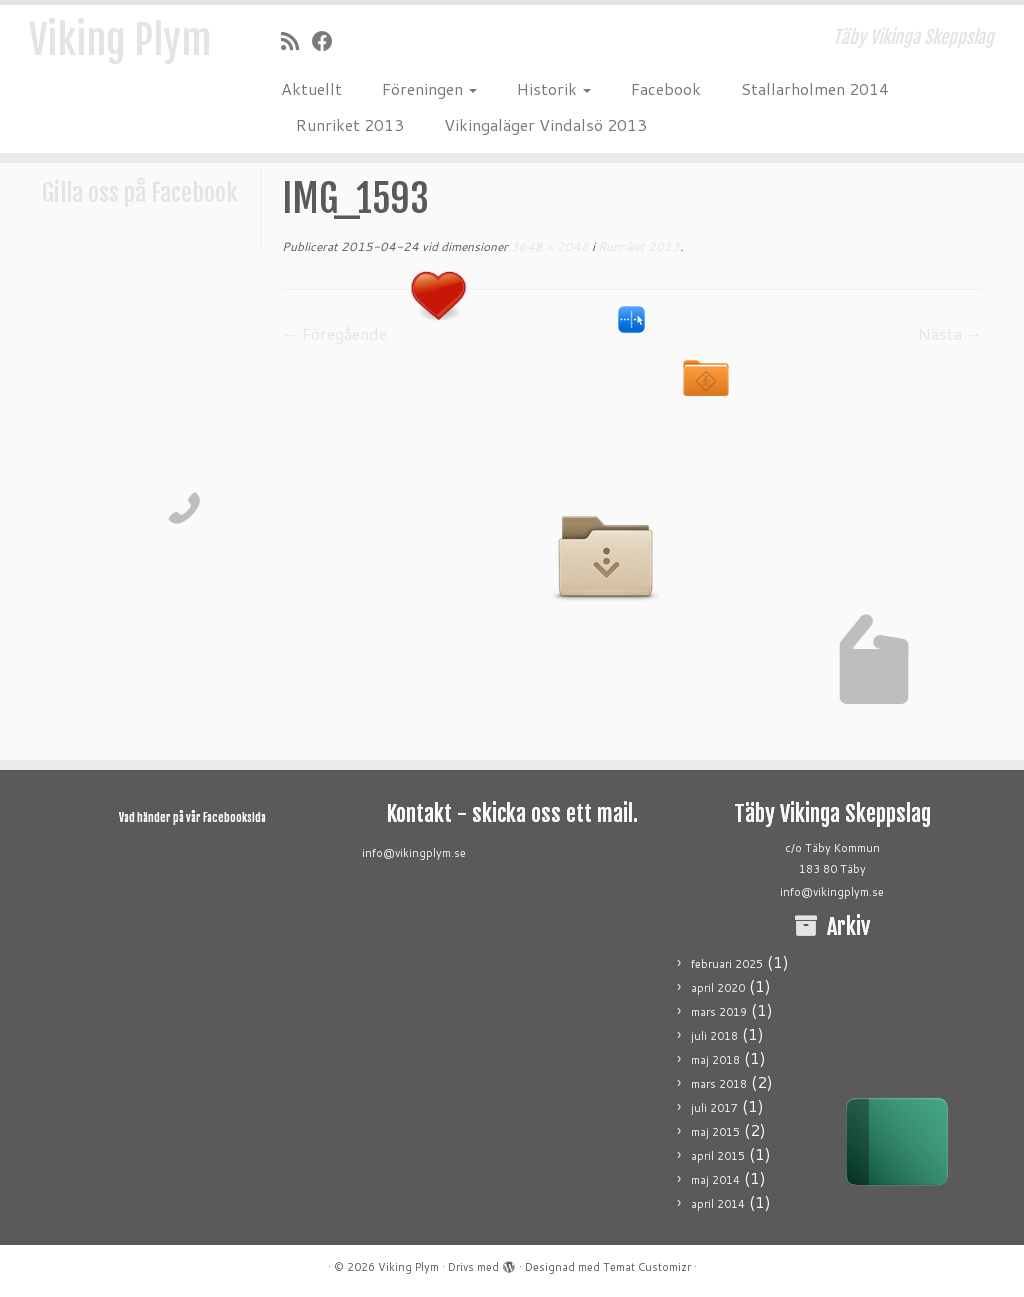 The width and height of the screenshot is (1024, 1297). Describe the element at coordinates (897, 1138) in the screenshot. I see `access the desktop folder` at that location.